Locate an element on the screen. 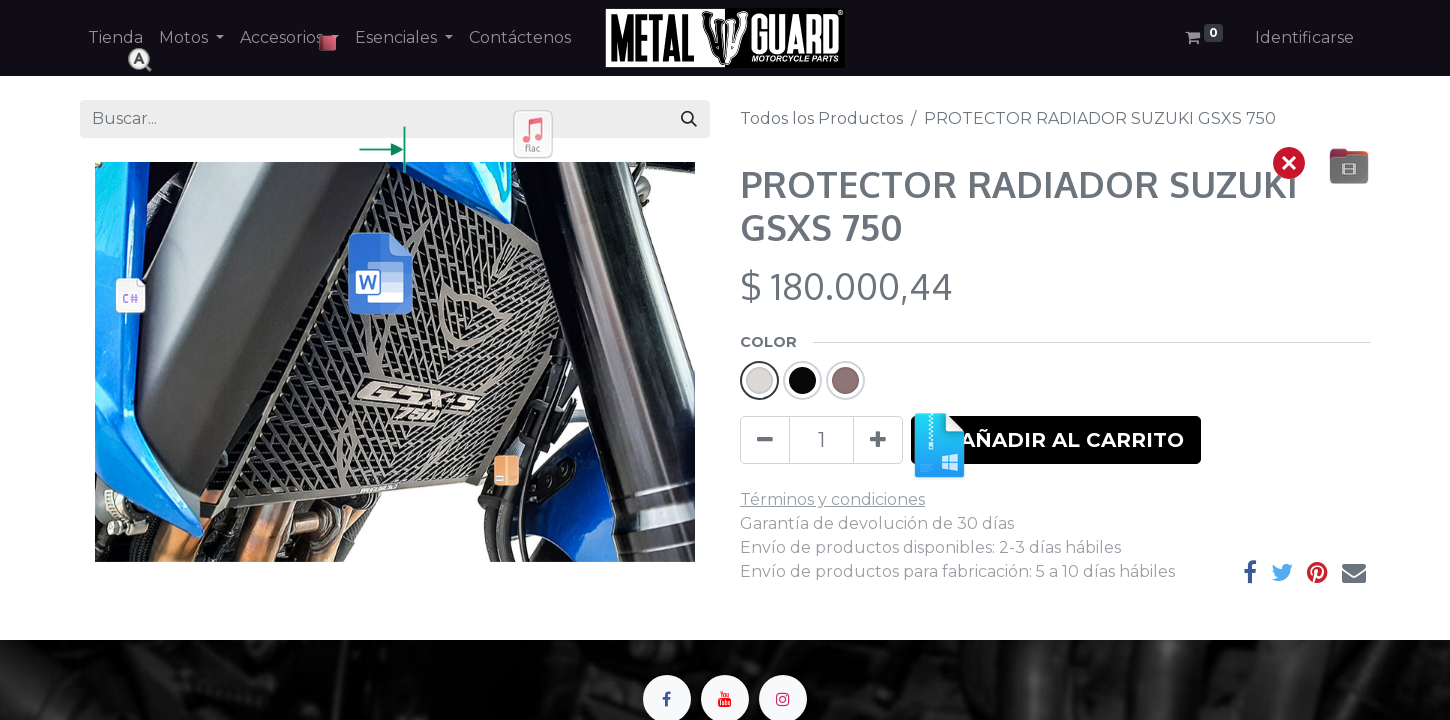 The image size is (1450, 720). a compressed windows executable file is located at coordinates (939, 446).